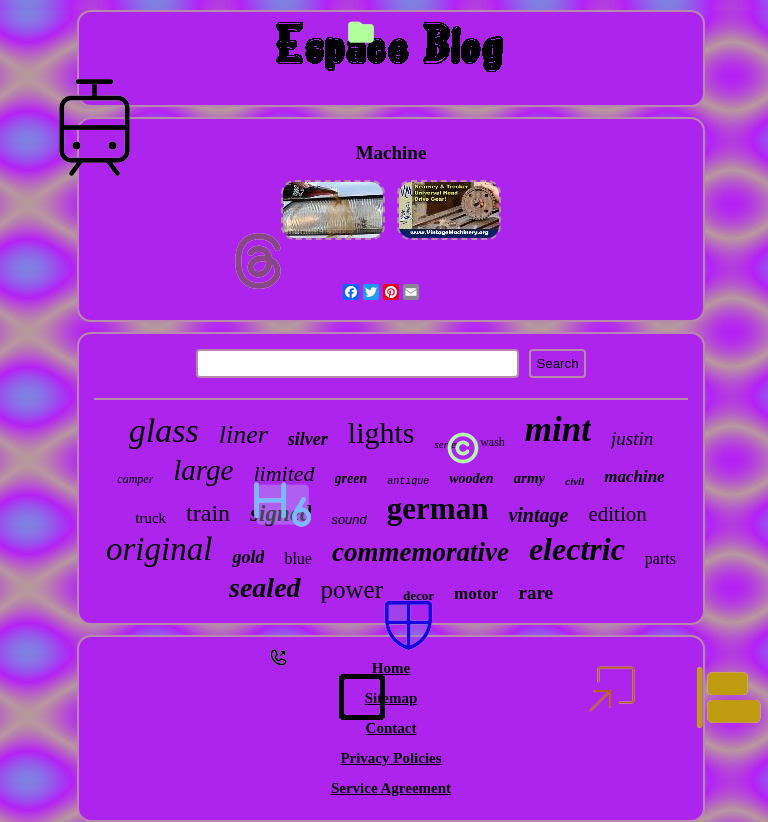 Image resolution: width=768 pixels, height=822 pixels. What do you see at coordinates (279, 503) in the screenshot?
I see `format text as heading level 6` at bounding box center [279, 503].